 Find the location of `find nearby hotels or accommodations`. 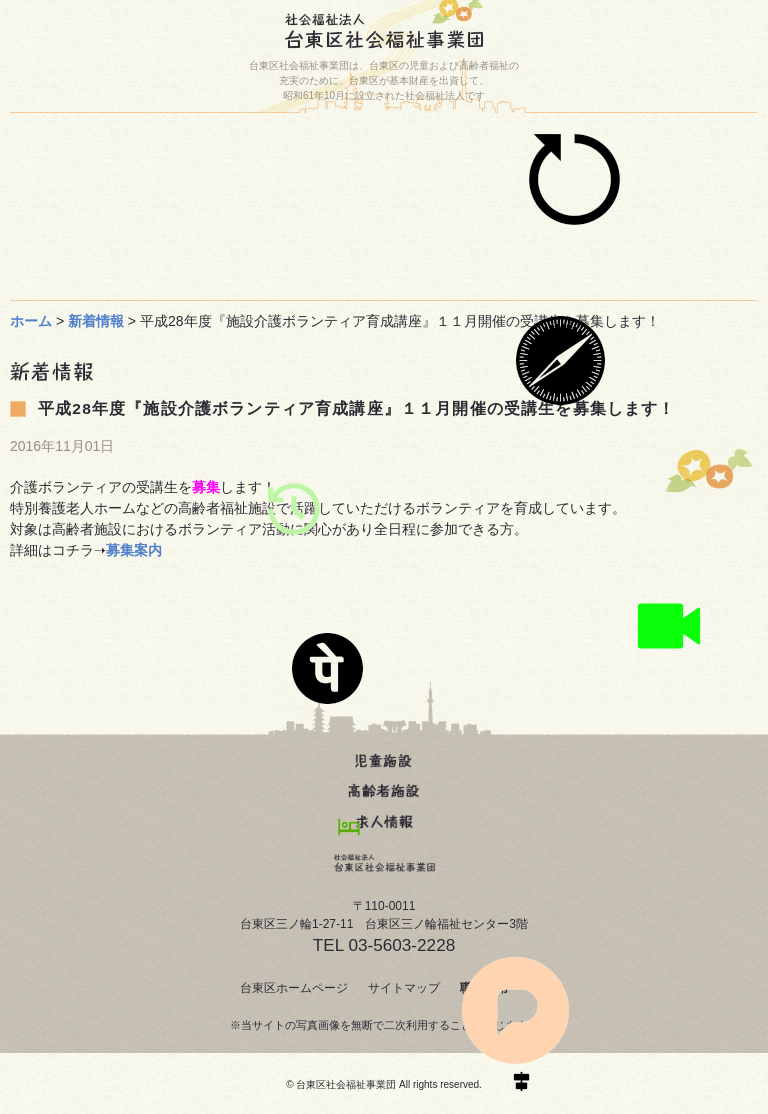

find nearby hotels or accommodations is located at coordinates (349, 827).